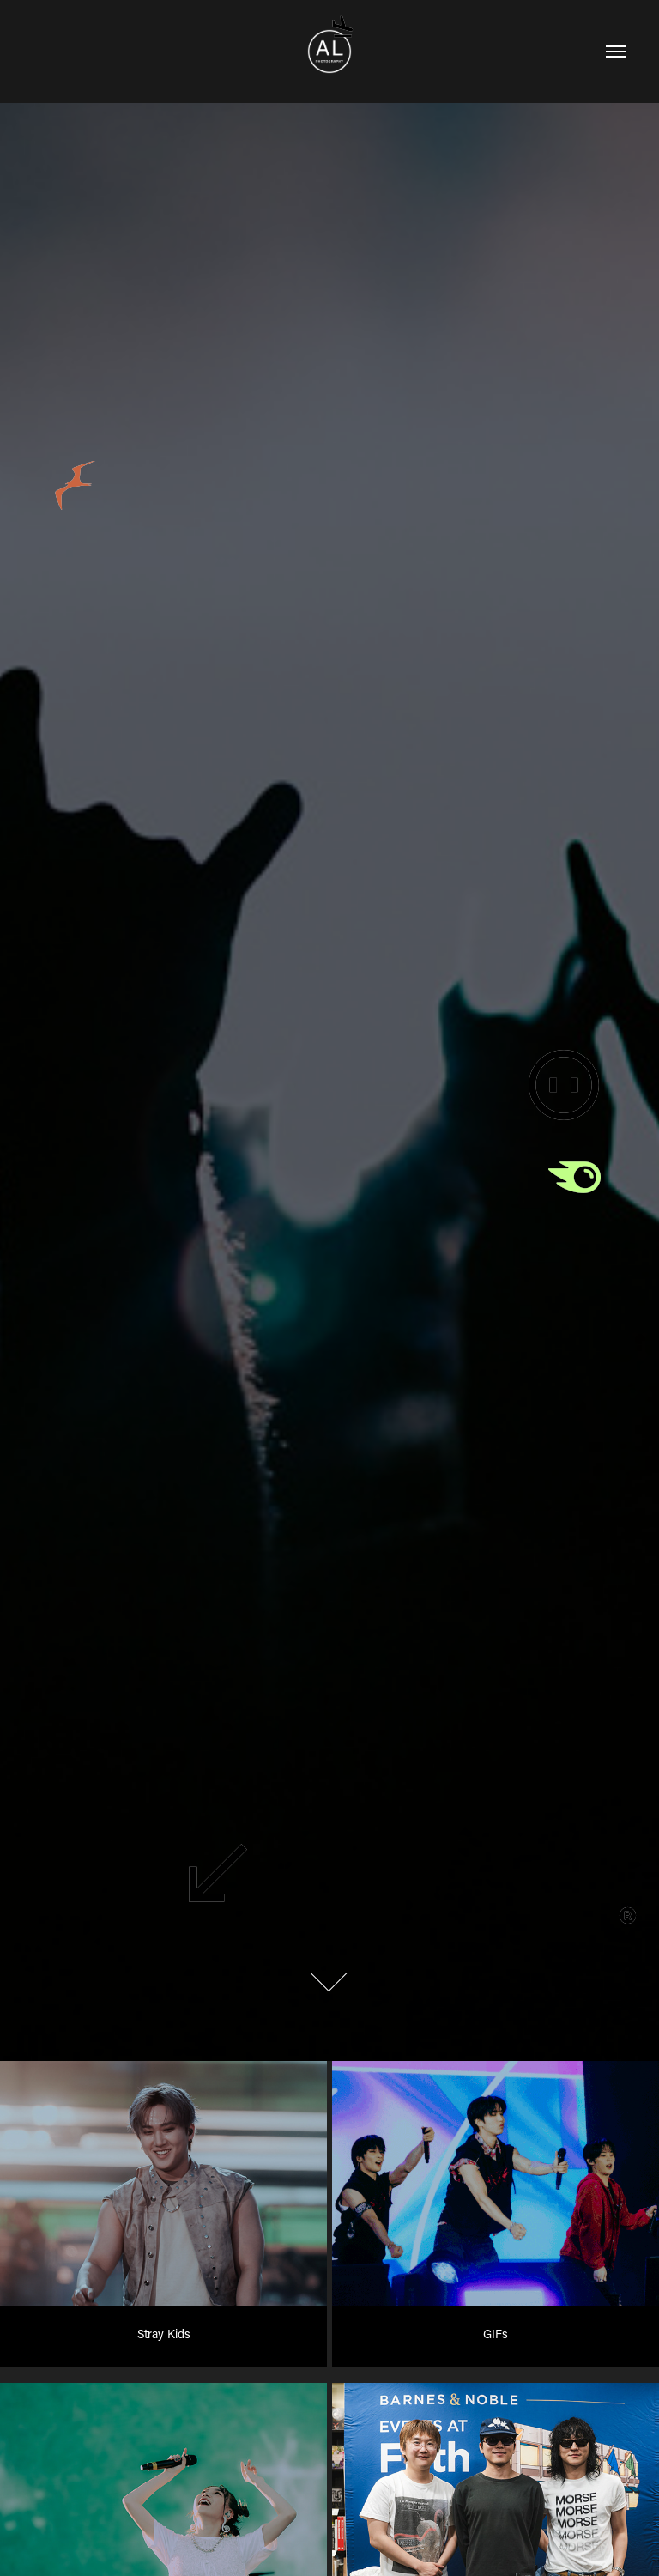 This screenshot has height=2576, width=659. What do you see at coordinates (574, 1177) in the screenshot?
I see `open Semrush SEO and marketing platform` at bounding box center [574, 1177].